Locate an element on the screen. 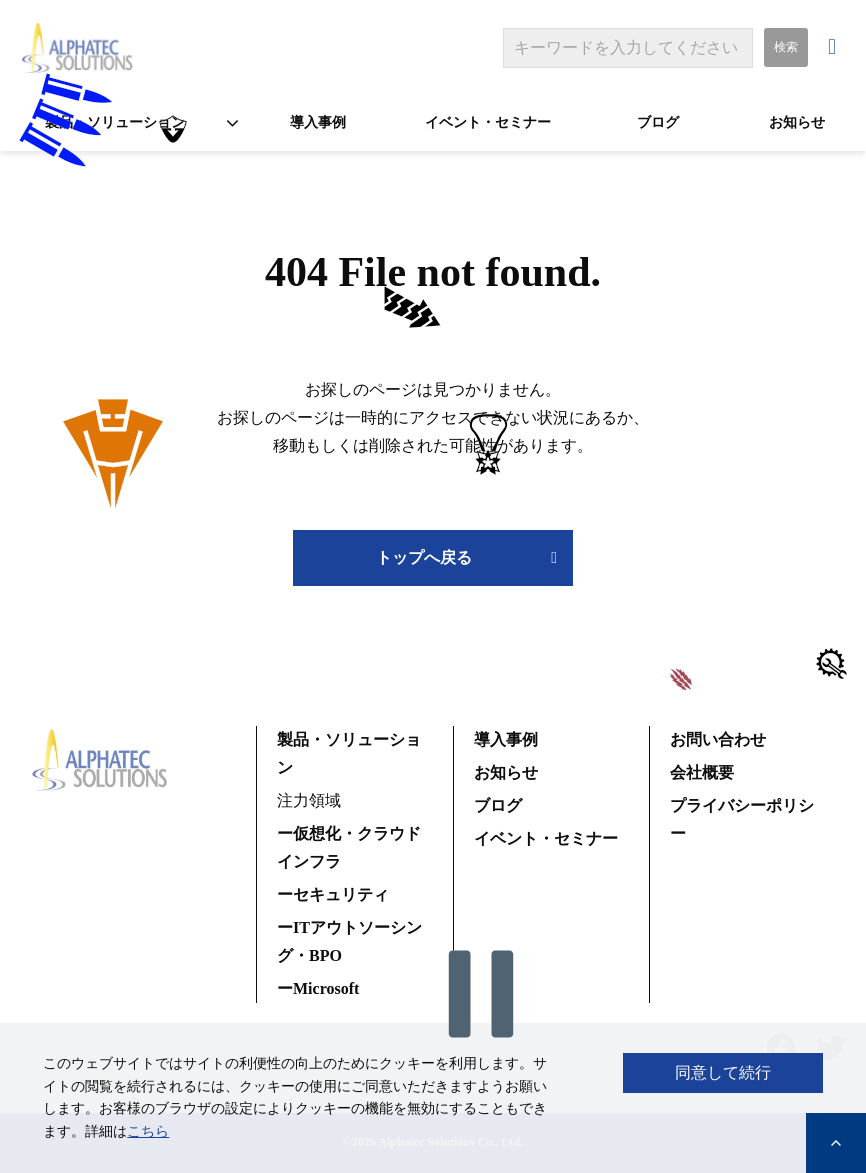 The image size is (866, 1173). indicates a zigzag or indirect path direction is located at coordinates (412, 308).